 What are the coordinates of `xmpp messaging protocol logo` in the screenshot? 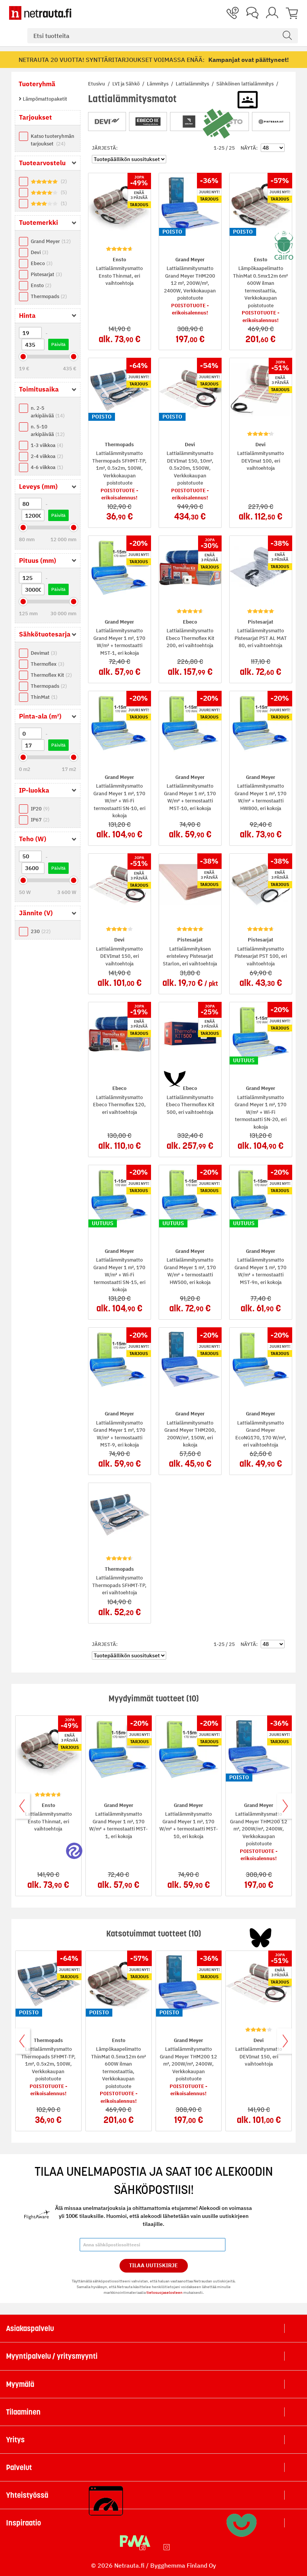 It's located at (175, 1079).